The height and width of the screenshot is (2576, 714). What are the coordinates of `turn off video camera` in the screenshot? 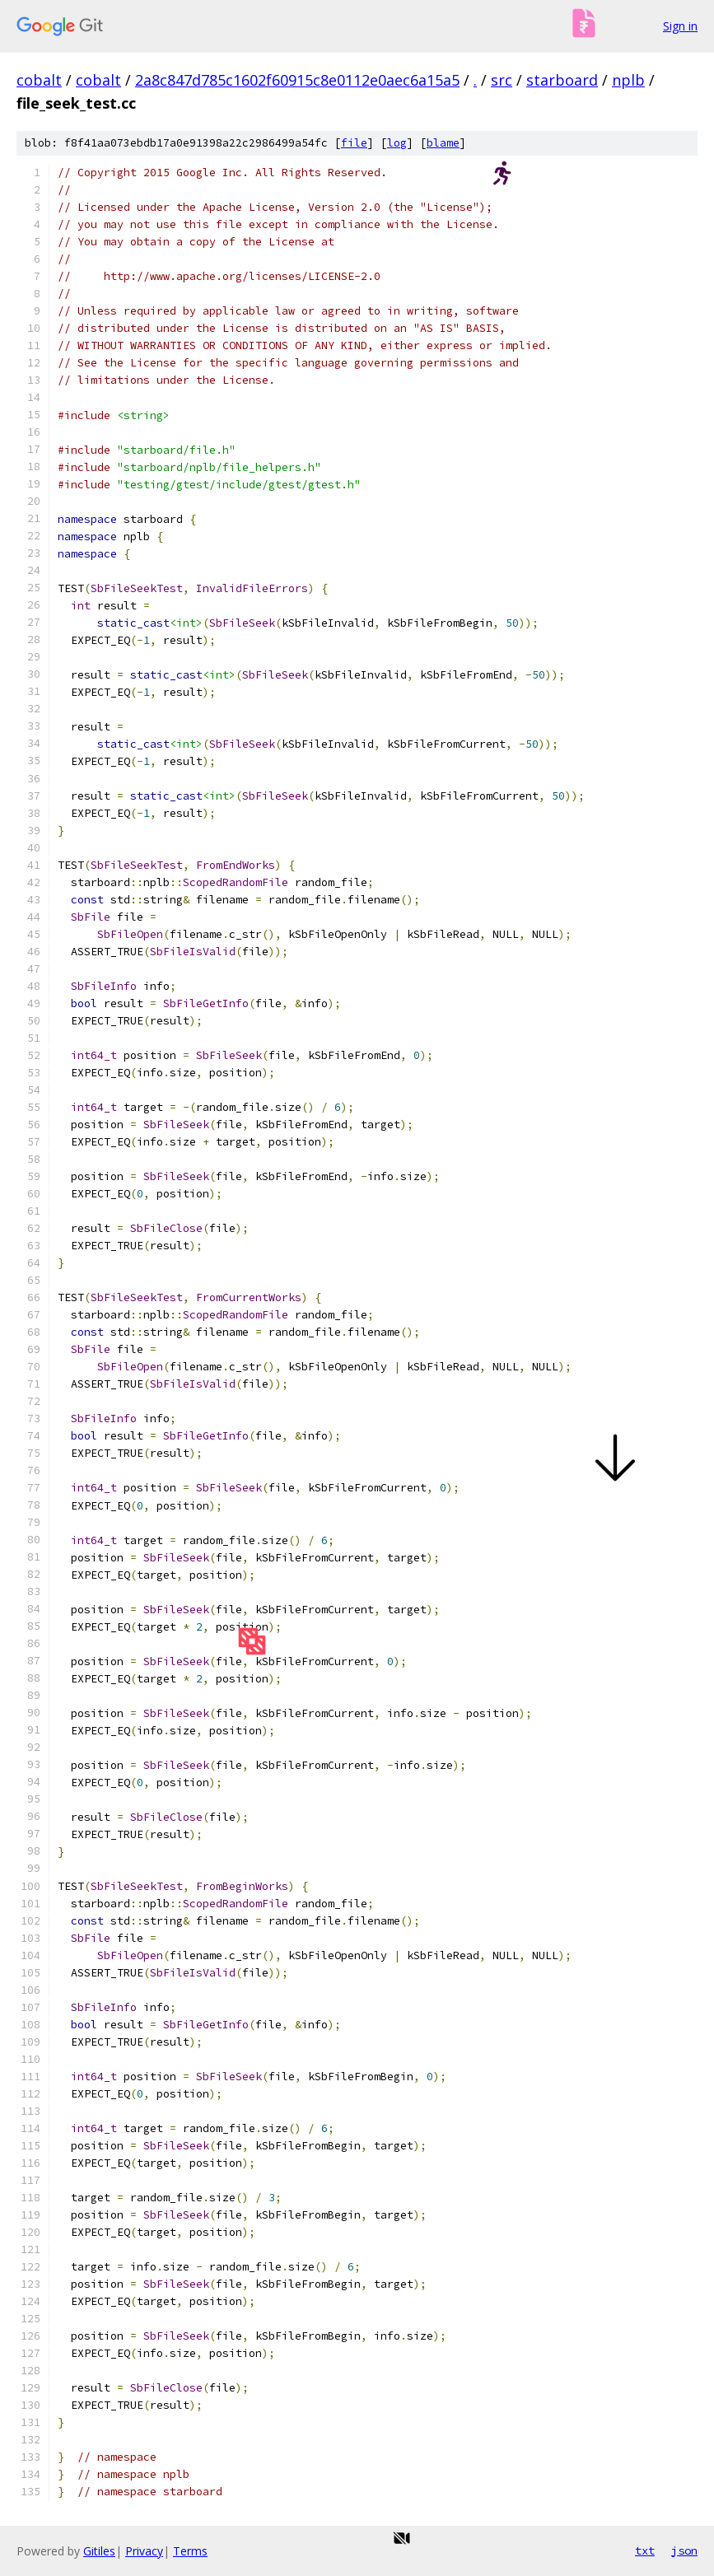 It's located at (402, 2538).